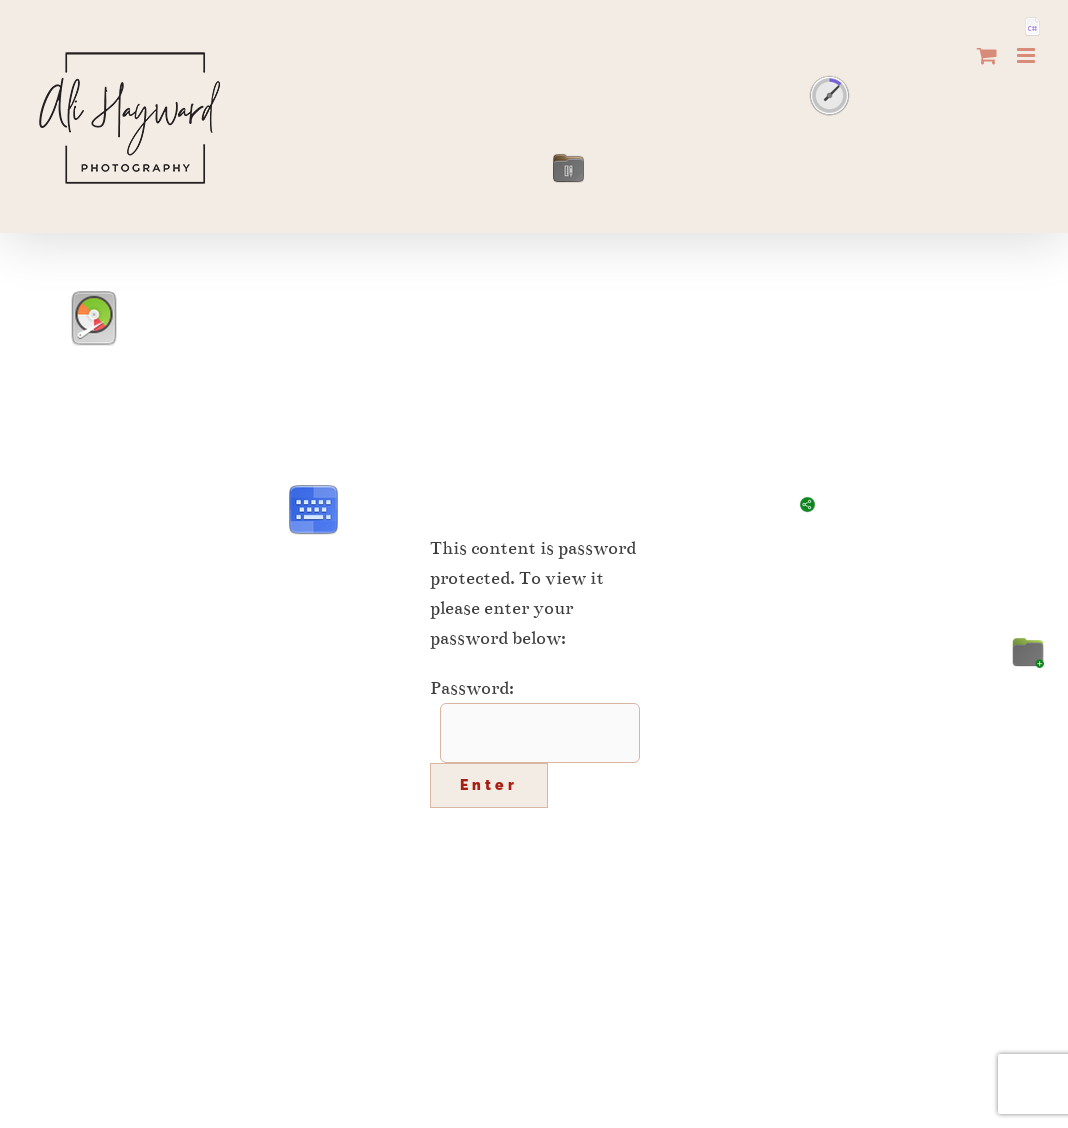 The height and width of the screenshot is (1128, 1068). Describe the element at coordinates (829, 95) in the screenshot. I see `open sysprof system profiler` at that location.